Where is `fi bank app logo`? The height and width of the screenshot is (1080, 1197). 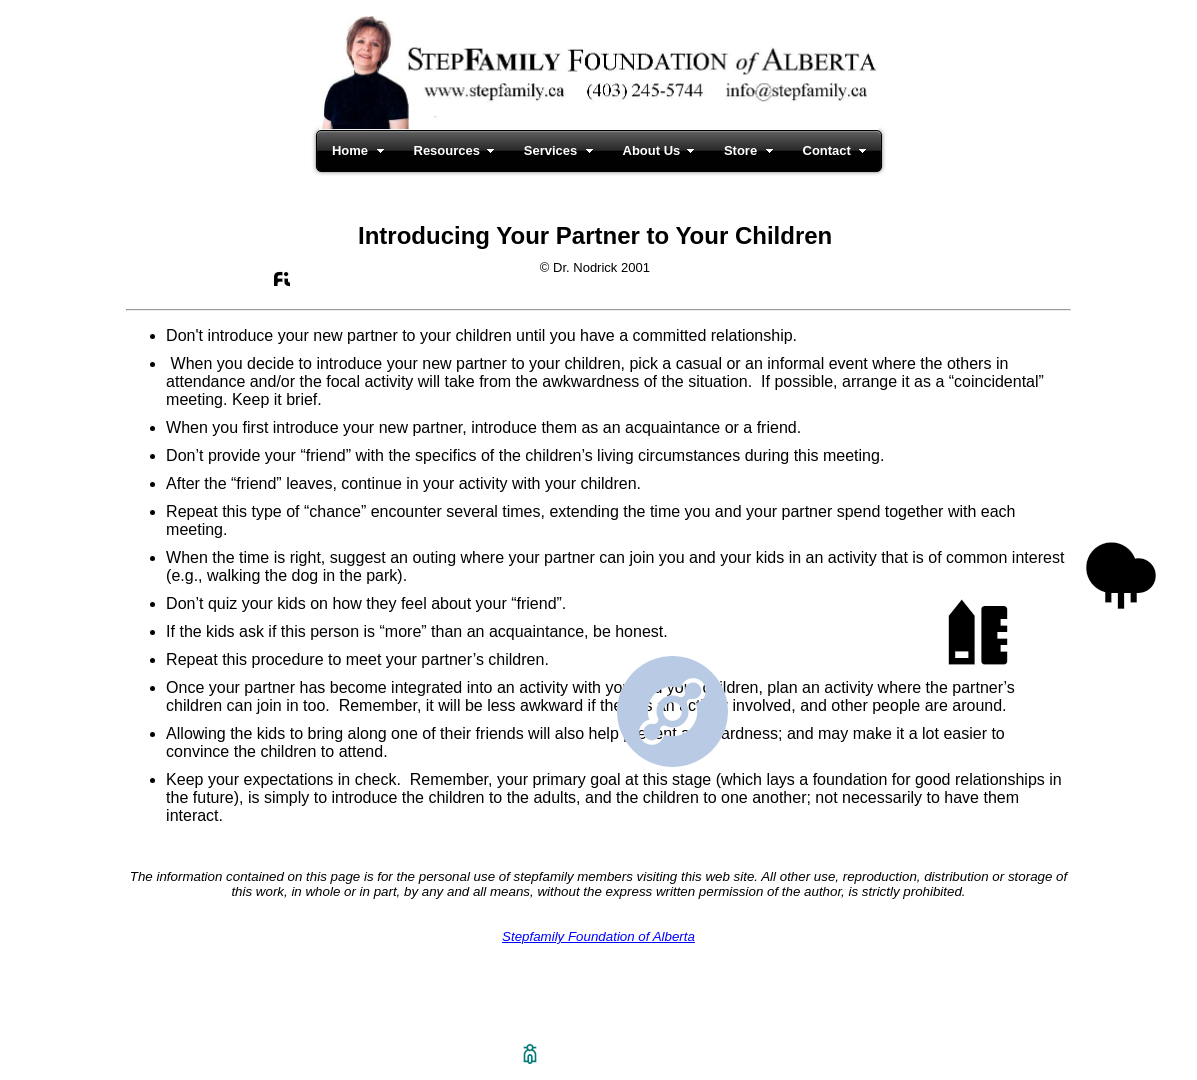
fi bank app logo is located at coordinates (282, 279).